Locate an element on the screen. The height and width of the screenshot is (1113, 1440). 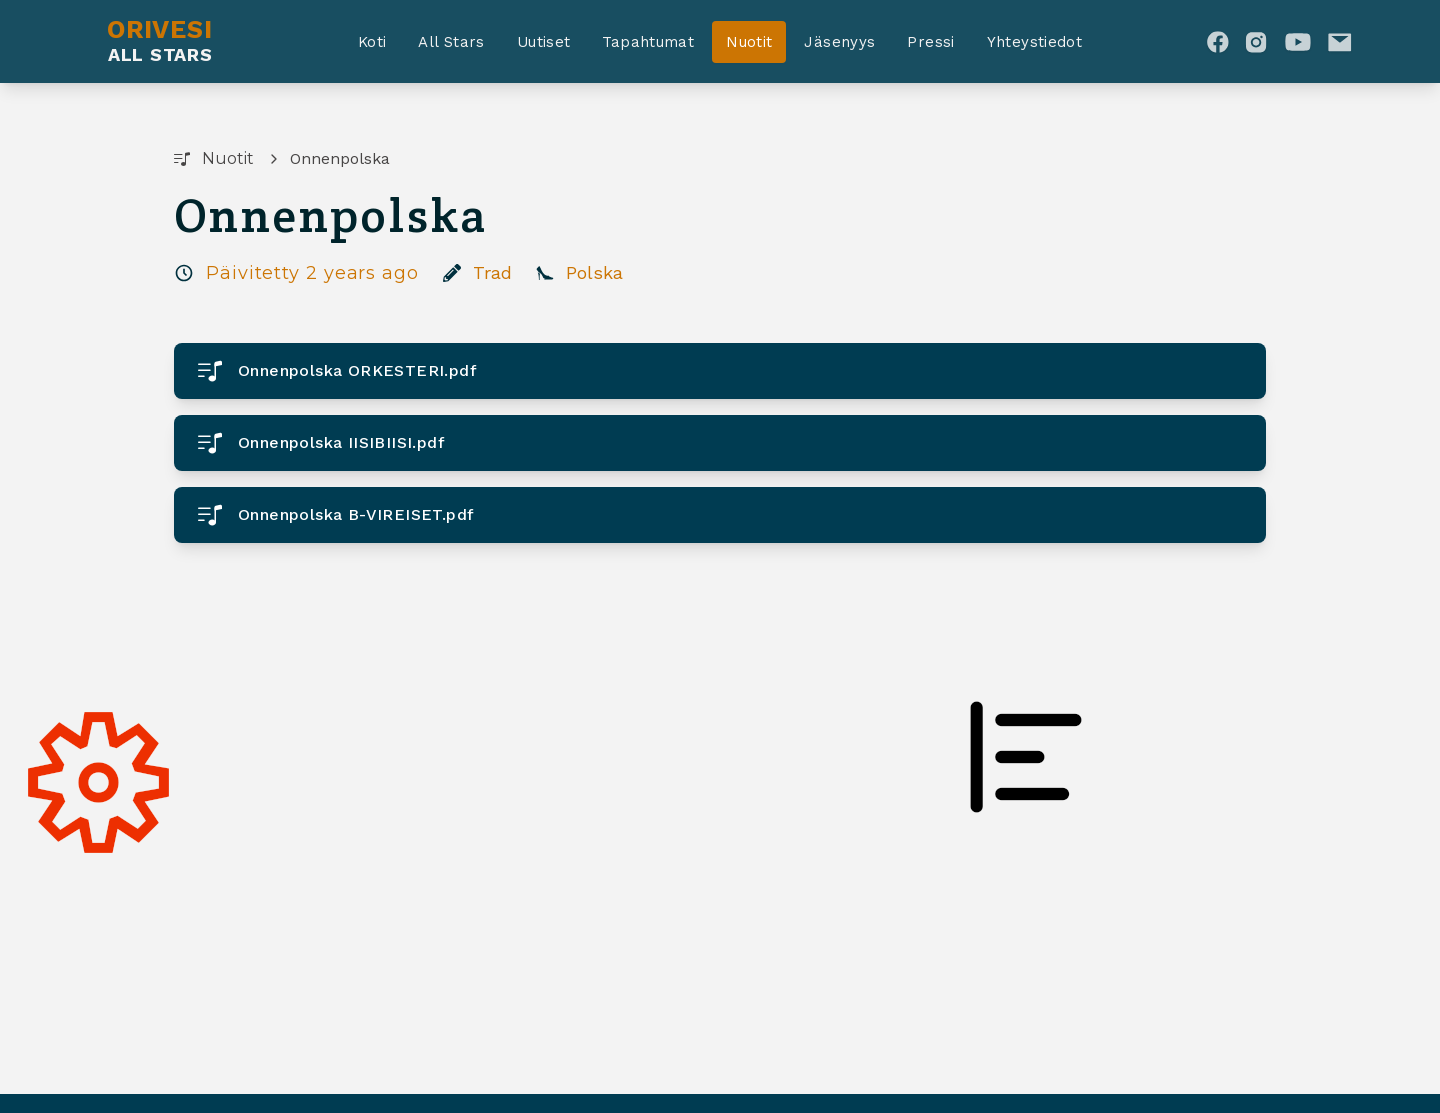
access settings or preferences is located at coordinates (98, 782).